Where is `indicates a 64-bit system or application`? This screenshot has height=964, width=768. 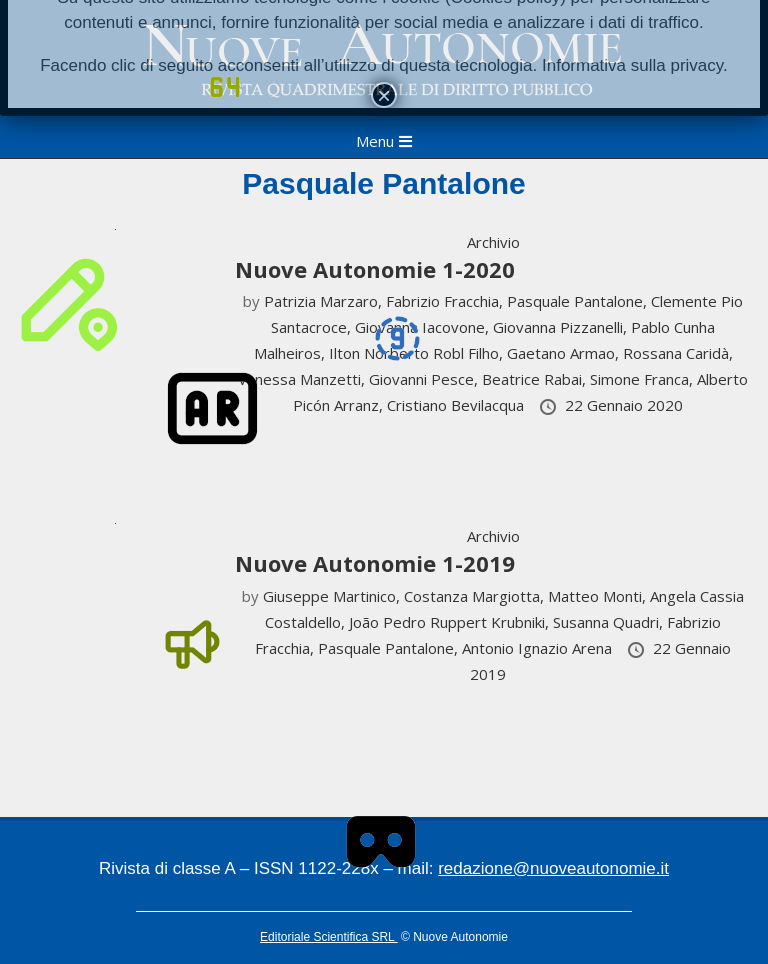 indicates a 64-bit system or application is located at coordinates (225, 87).